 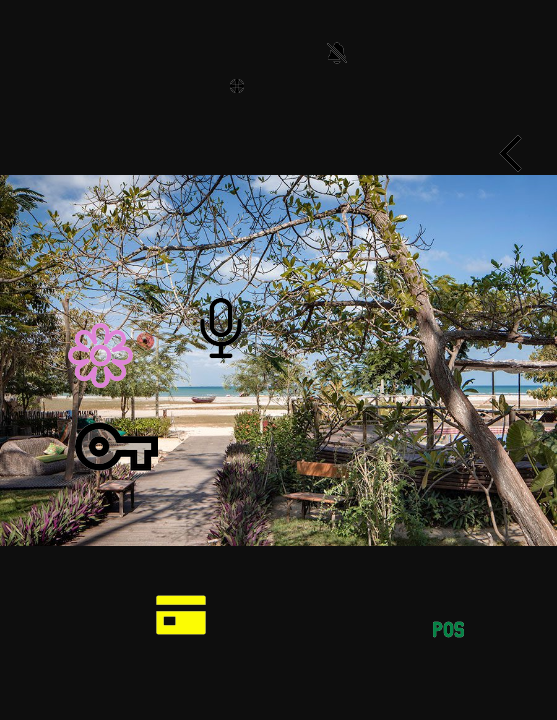 I want to click on tap to start voice input, so click(x=221, y=328).